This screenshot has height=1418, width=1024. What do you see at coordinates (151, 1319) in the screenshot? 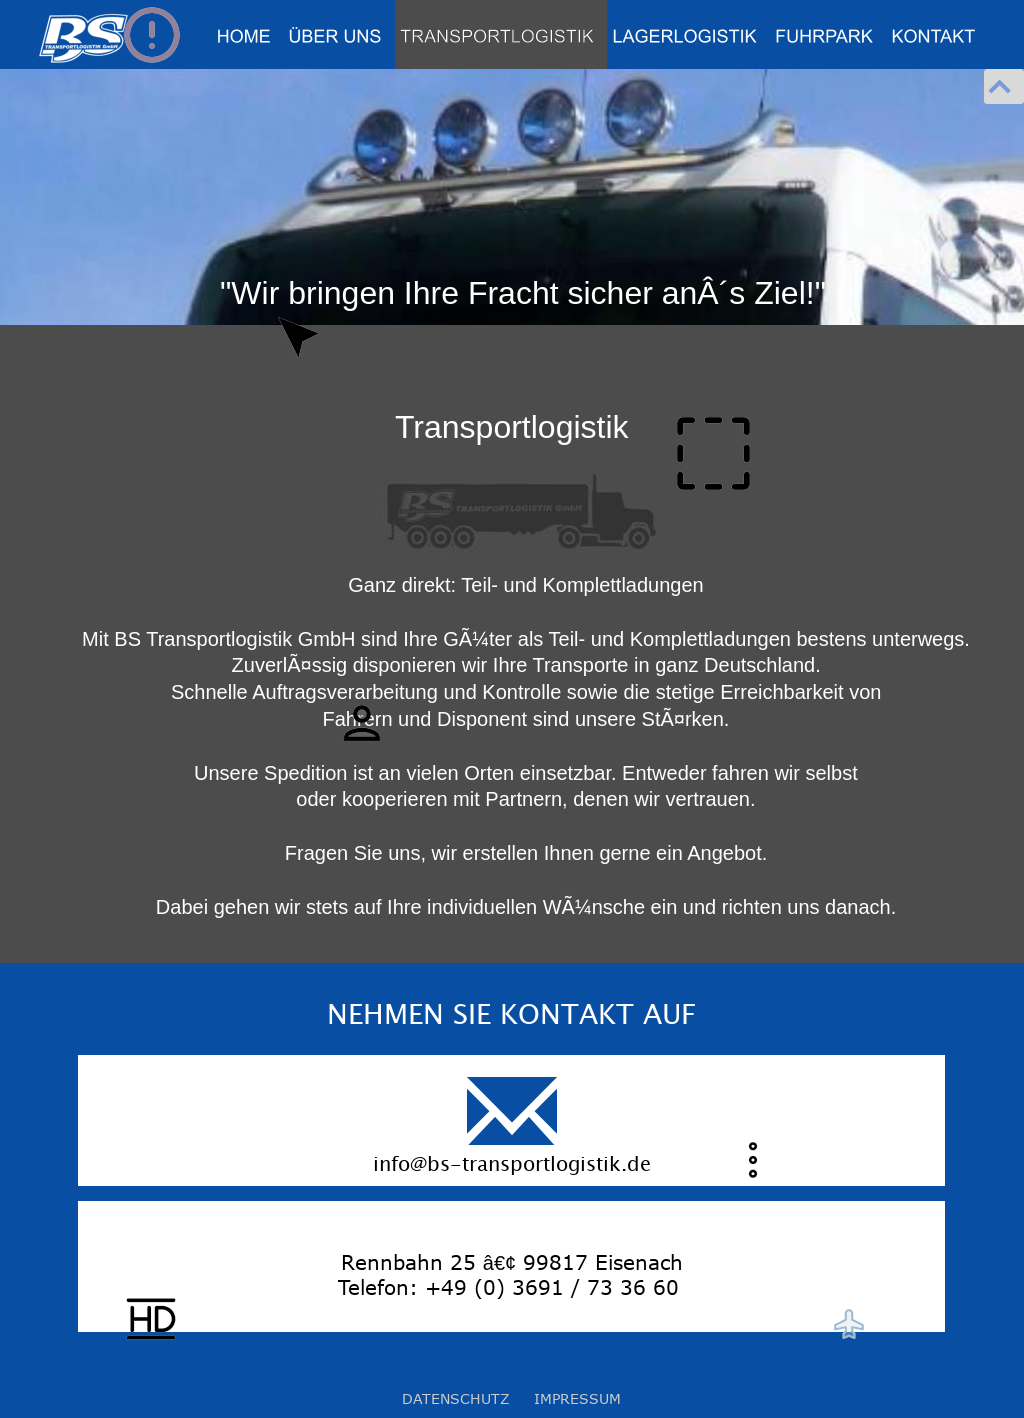
I see `indicates high-definition video quality` at bounding box center [151, 1319].